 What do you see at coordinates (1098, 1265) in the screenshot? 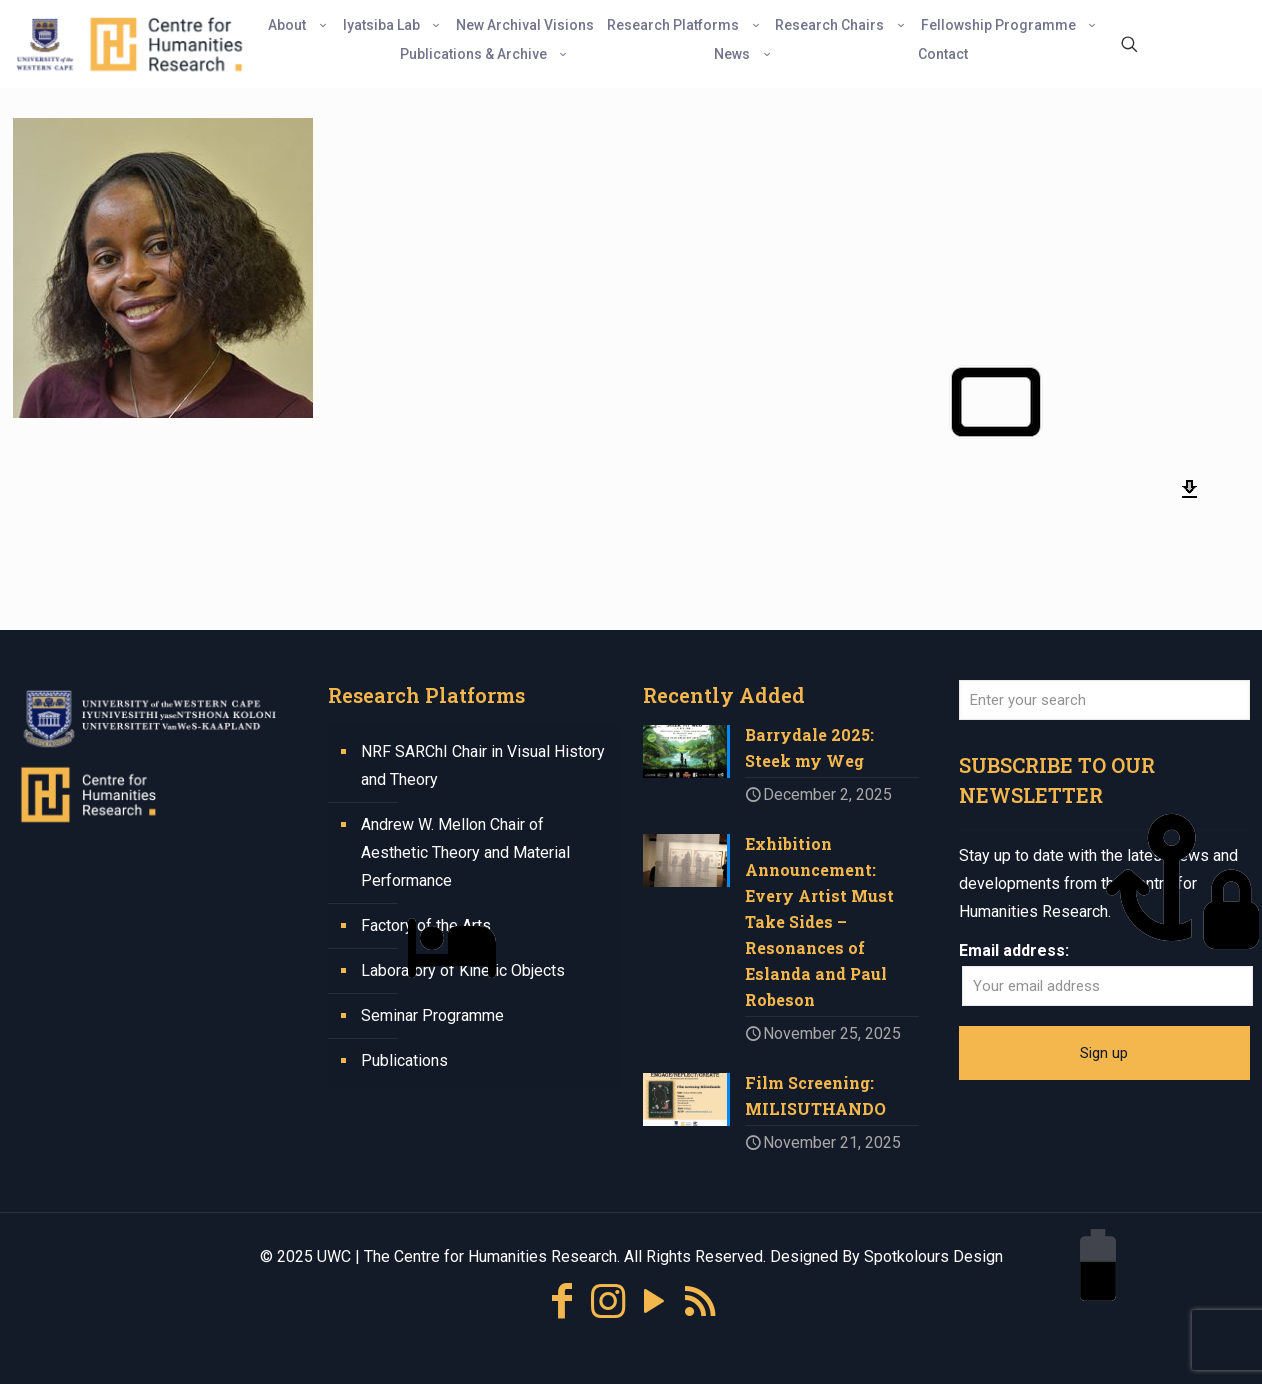
I see `indicates battery level at approximately 60%` at bounding box center [1098, 1265].